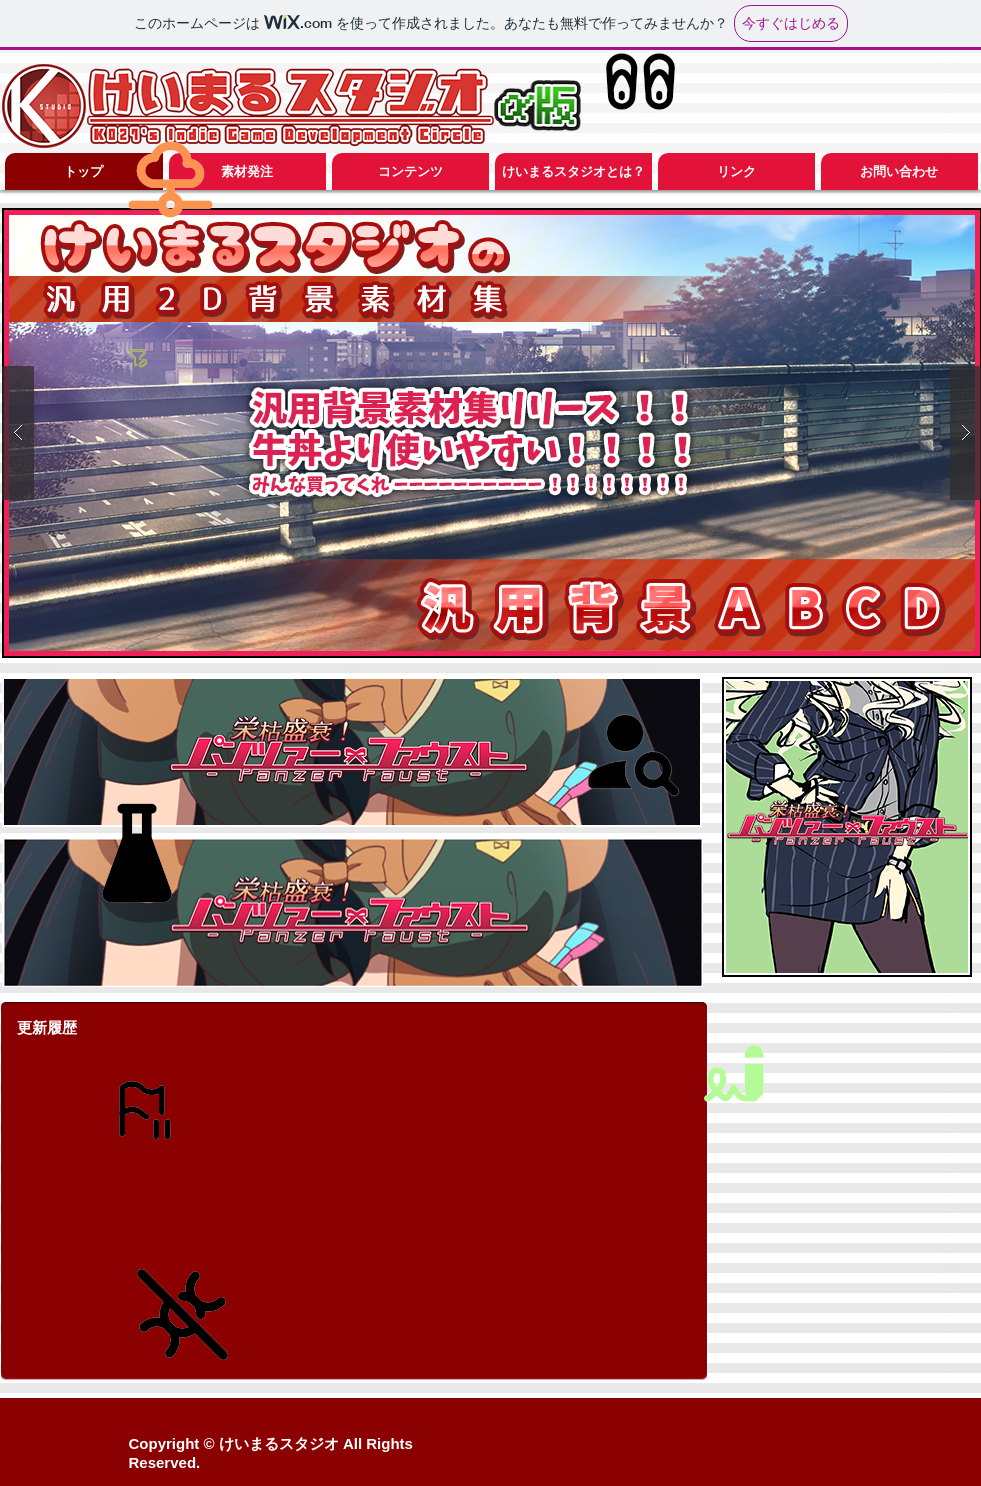  Describe the element at coordinates (142, 1108) in the screenshot. I see `pause a flagged item or task` at that location.